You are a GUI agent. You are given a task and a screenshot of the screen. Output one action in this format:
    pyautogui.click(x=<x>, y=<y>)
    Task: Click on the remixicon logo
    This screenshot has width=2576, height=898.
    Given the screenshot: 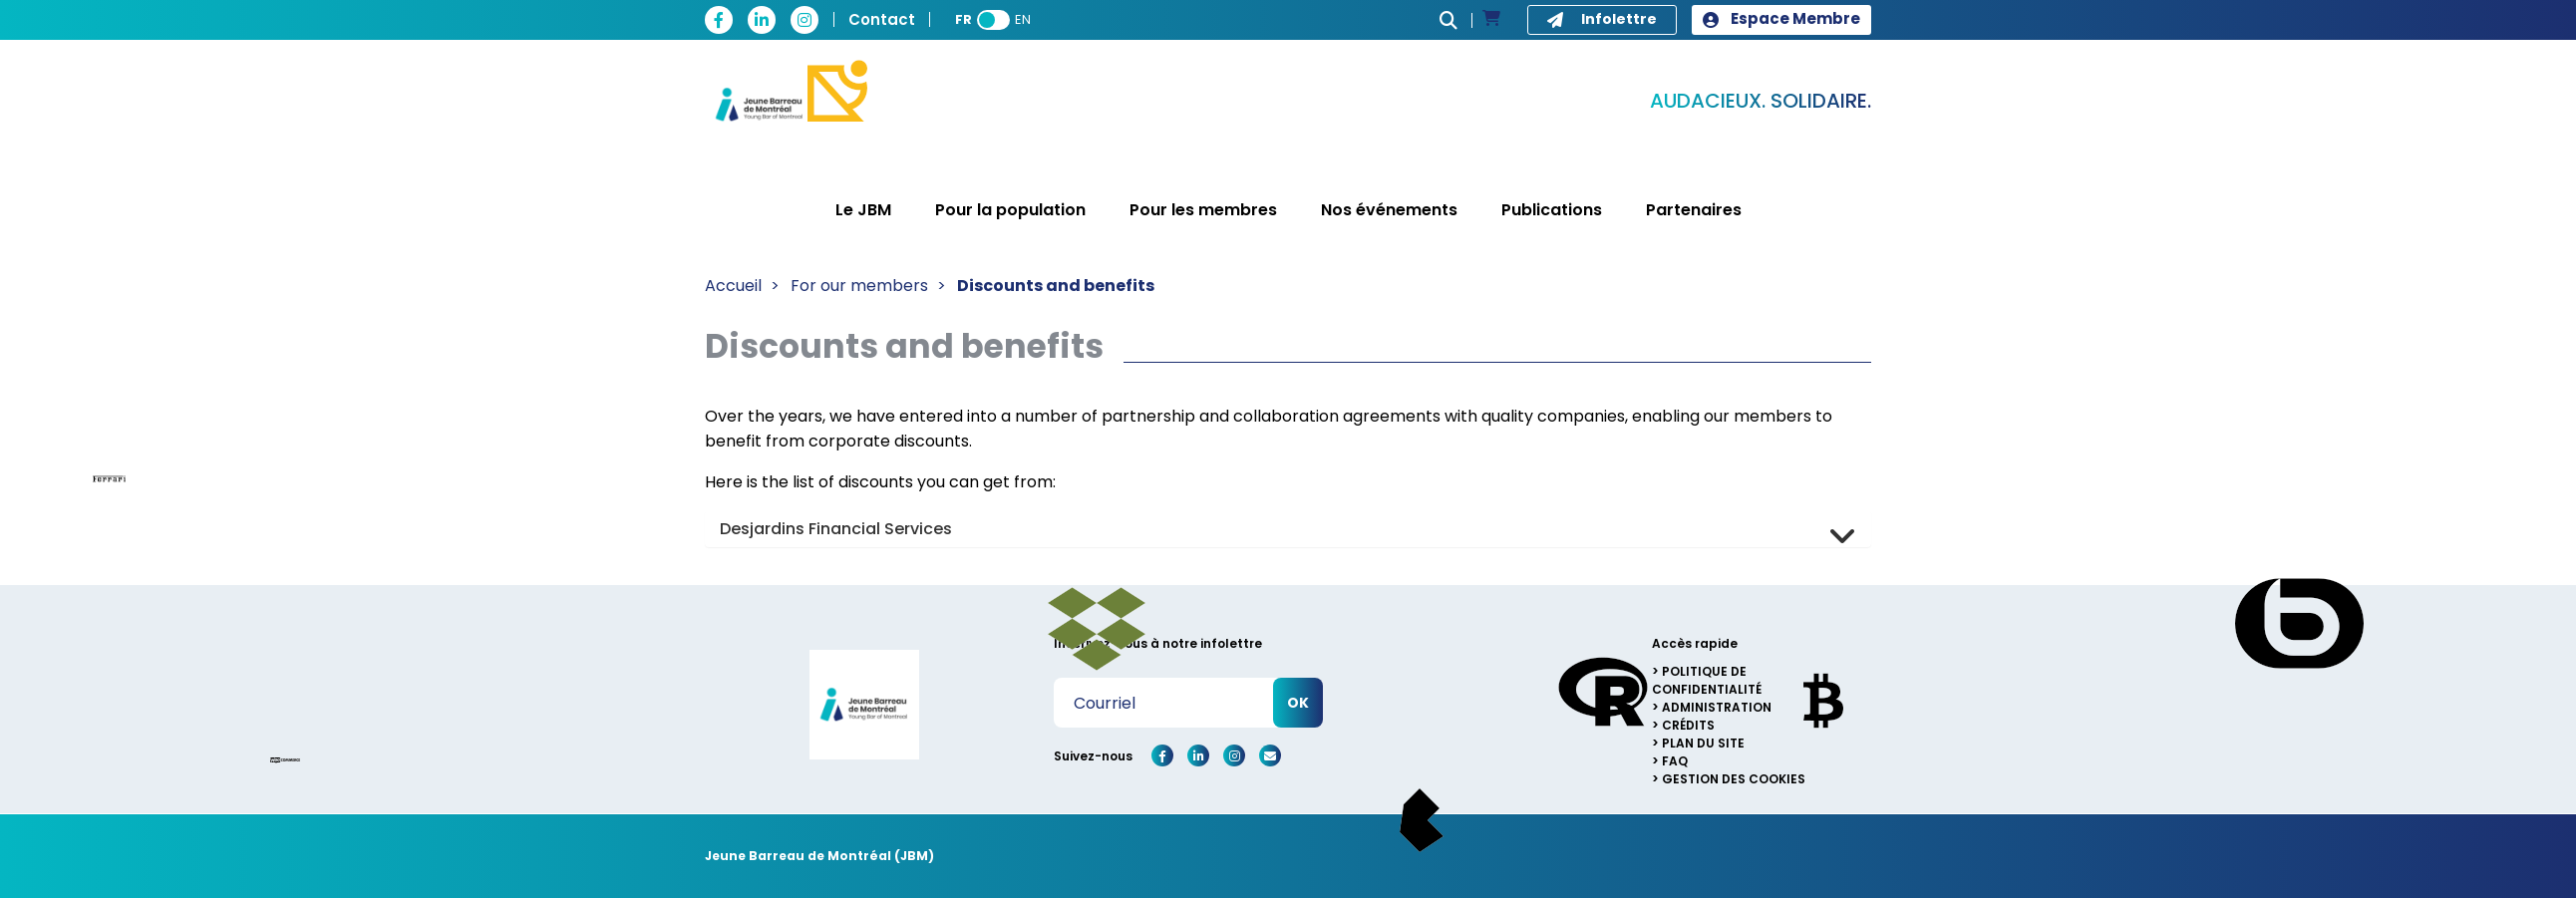 What is the action you would take?
    pyautogui.click(x=837, y=92)
    